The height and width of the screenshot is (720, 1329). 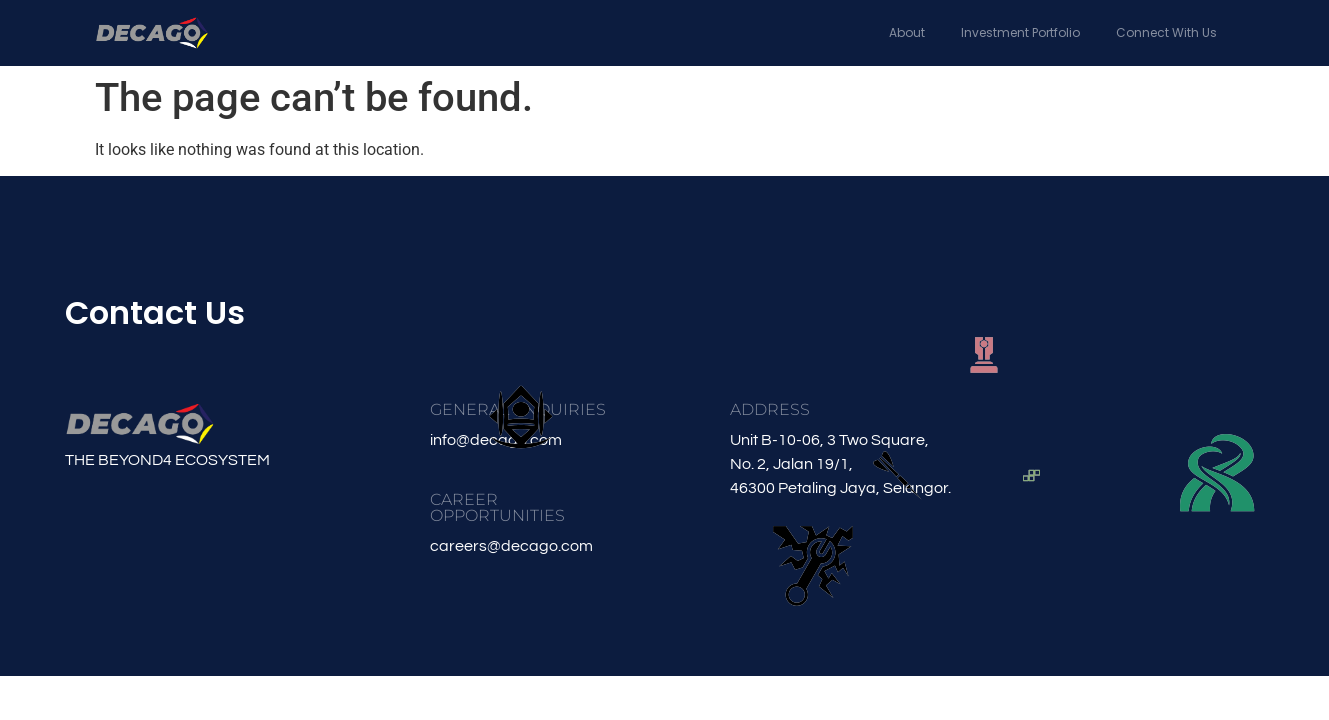 What do you see at coordinates (1031, 475) in the screenshot?
I see `tetris-style block piece in a game interface` at bounding box center [1031, 475].